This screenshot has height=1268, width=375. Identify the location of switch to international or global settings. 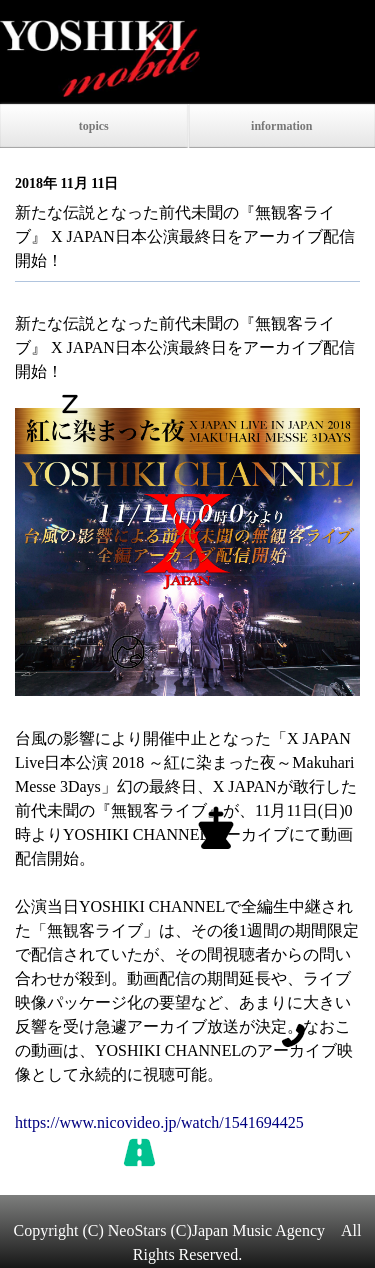
(128, 652).